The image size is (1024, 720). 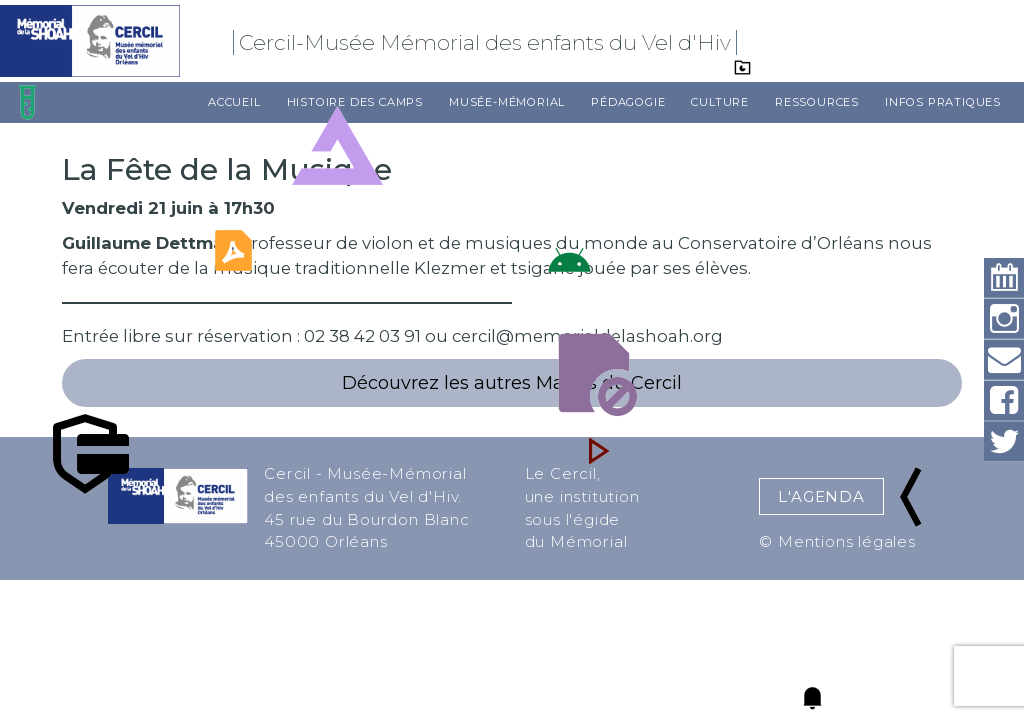 What do you see at coordinates (233, 250) in the screenshot?
I see `open a PDF document` at bounding box center [233, 250].